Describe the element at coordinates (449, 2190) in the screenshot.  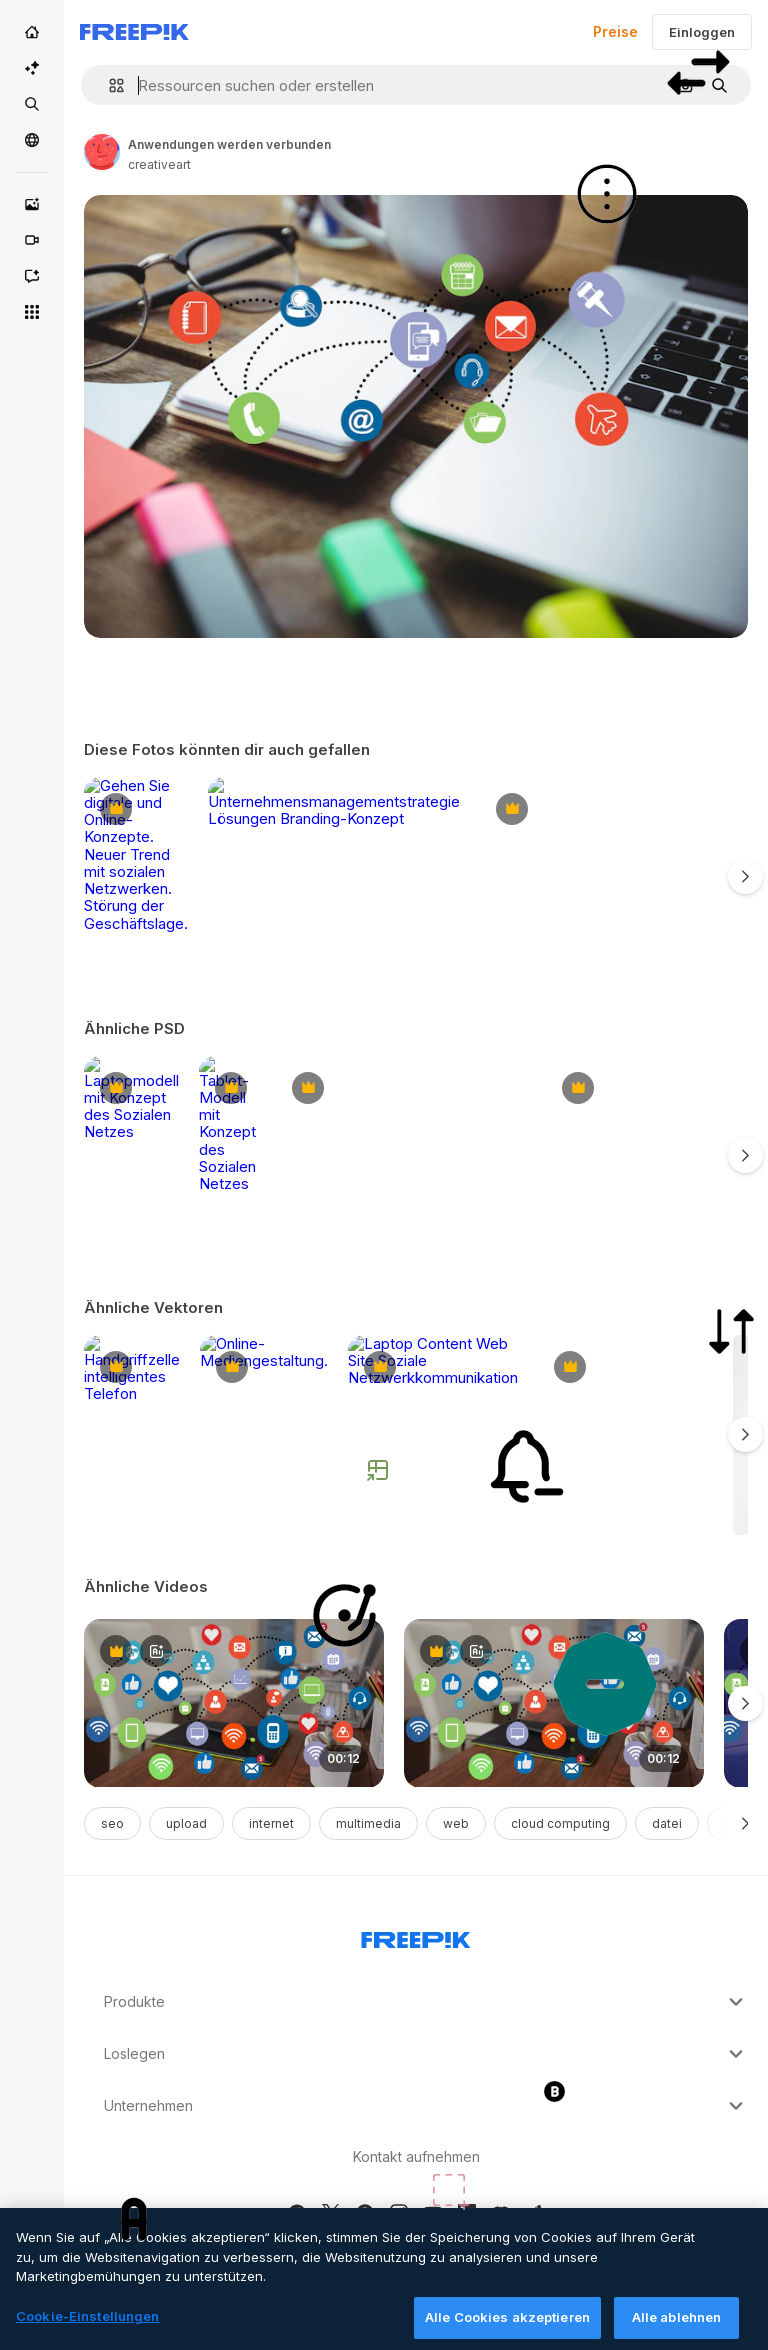
I see `add to current selection` at that location.